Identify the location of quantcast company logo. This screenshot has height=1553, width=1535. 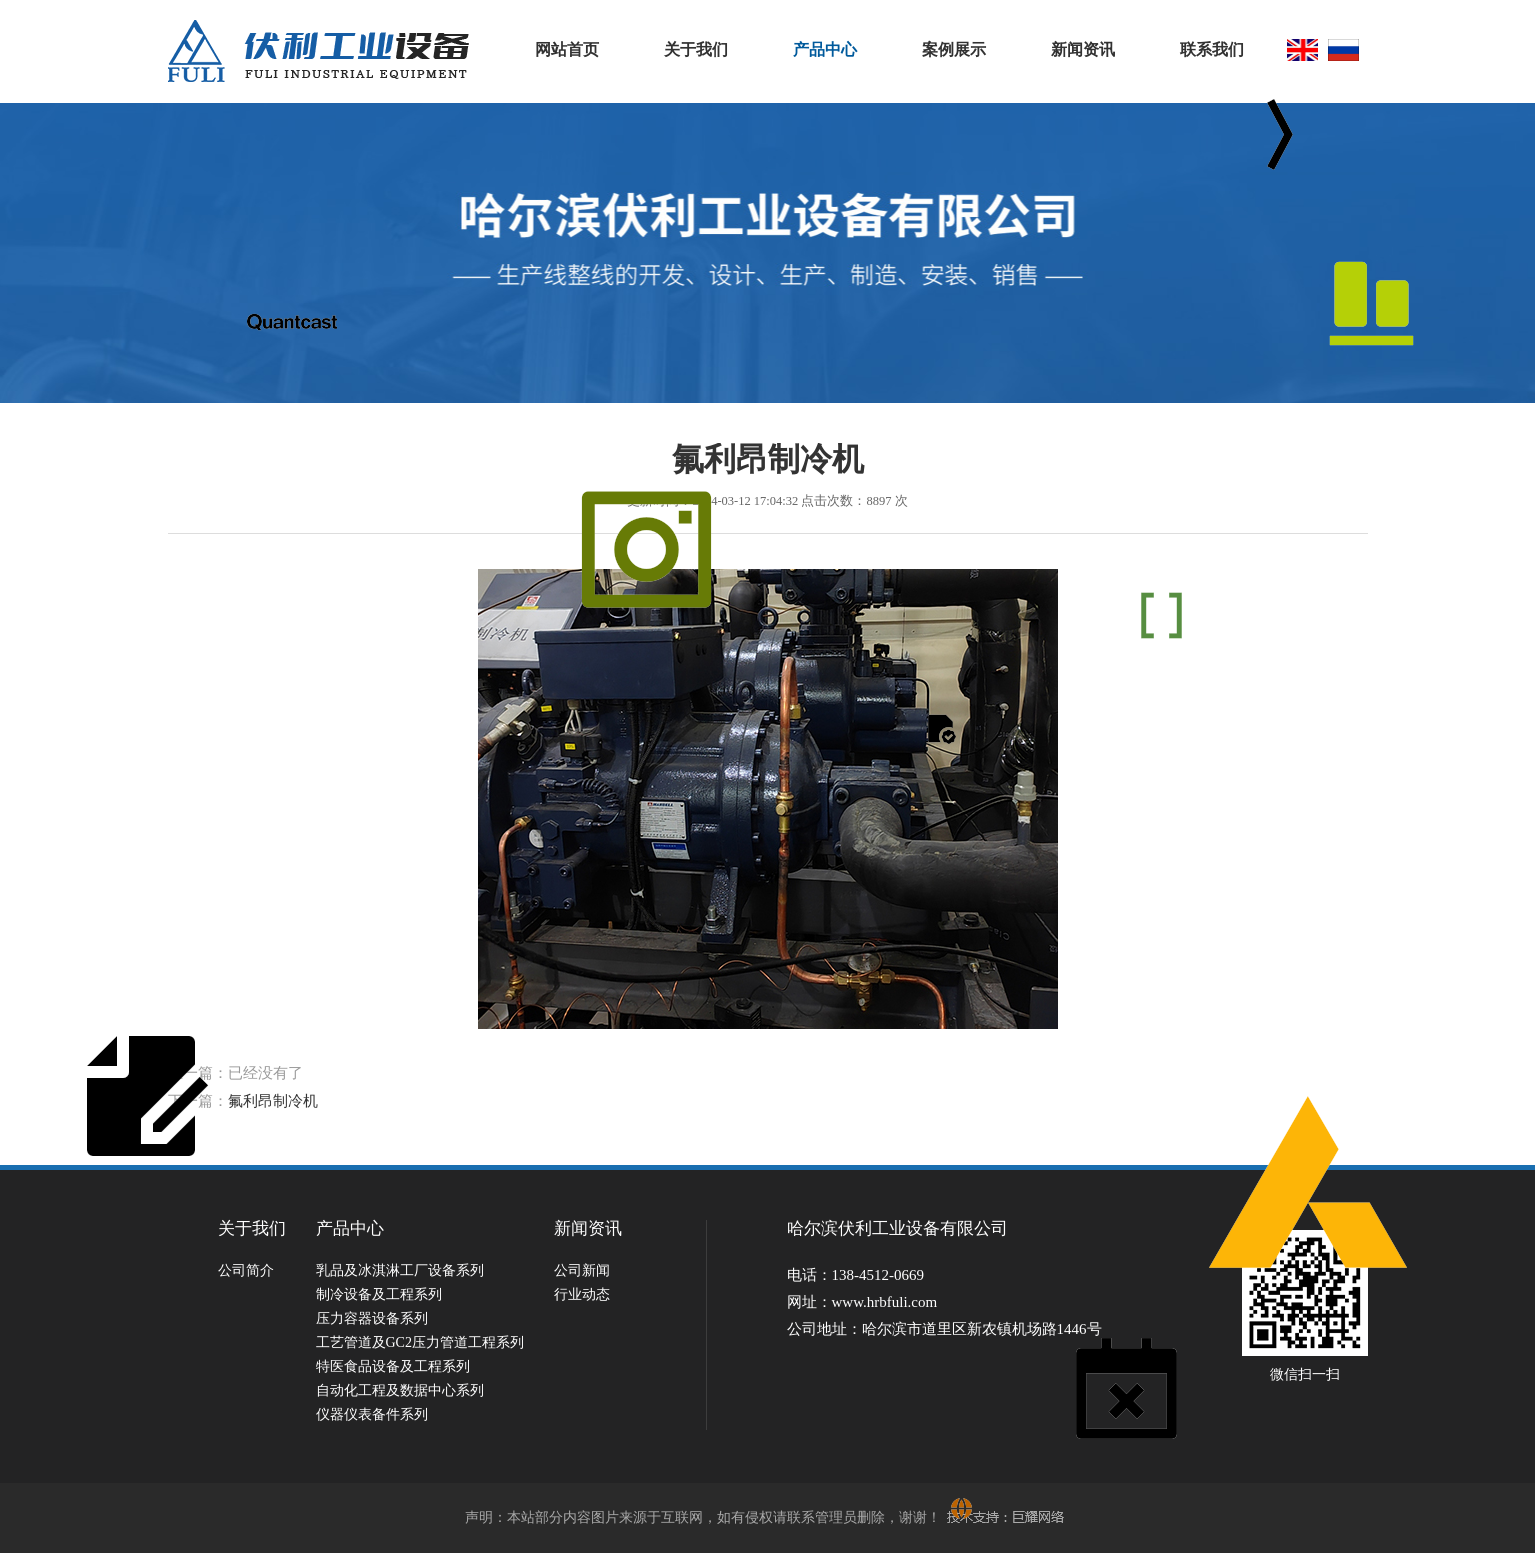
(292, 322).